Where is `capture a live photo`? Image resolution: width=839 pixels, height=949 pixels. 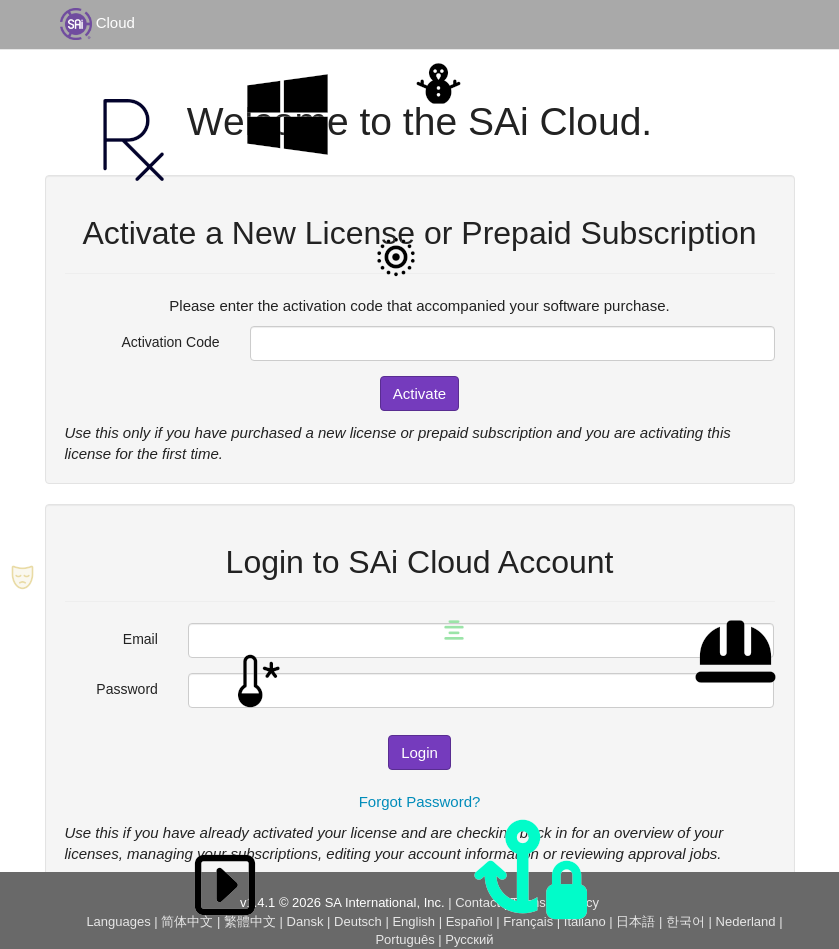 capture a live photo is located at coordinates (396, 257).